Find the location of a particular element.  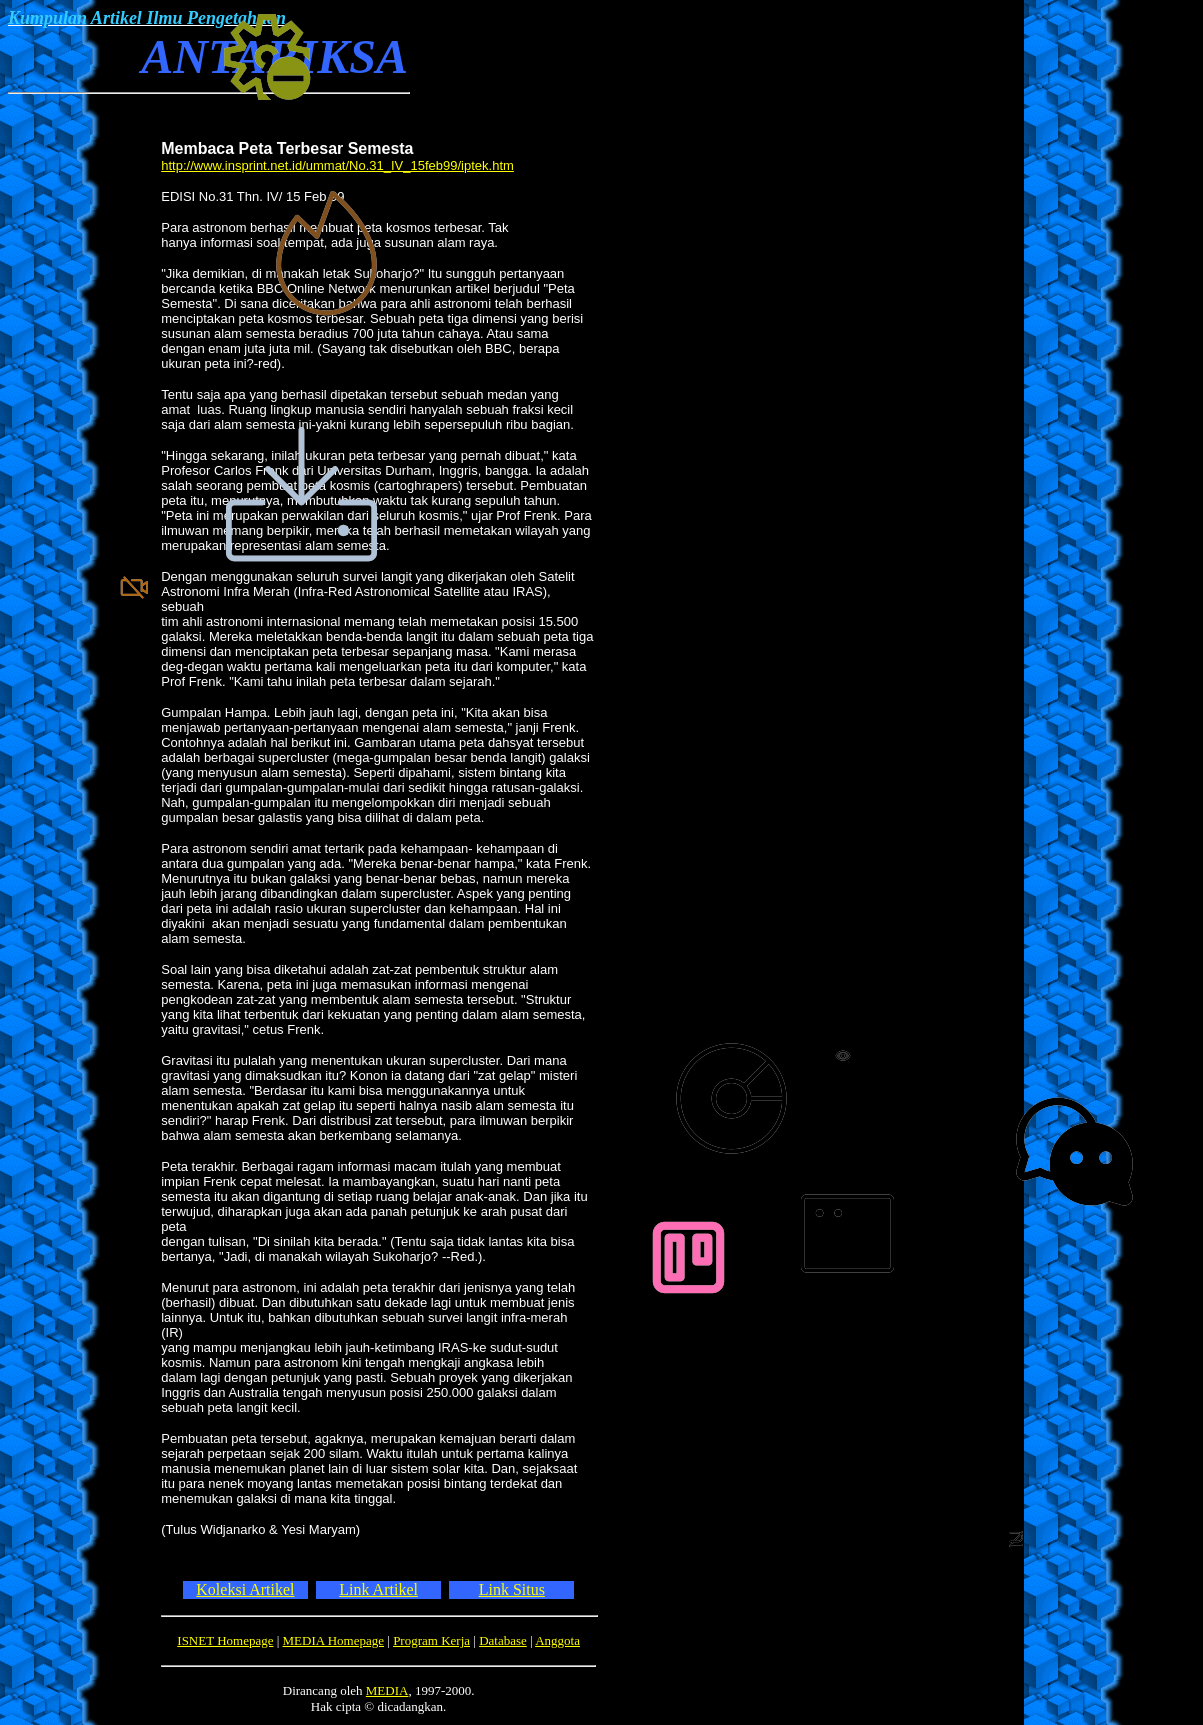

exclude file or folder from settings is located at coordinates (267, 57).